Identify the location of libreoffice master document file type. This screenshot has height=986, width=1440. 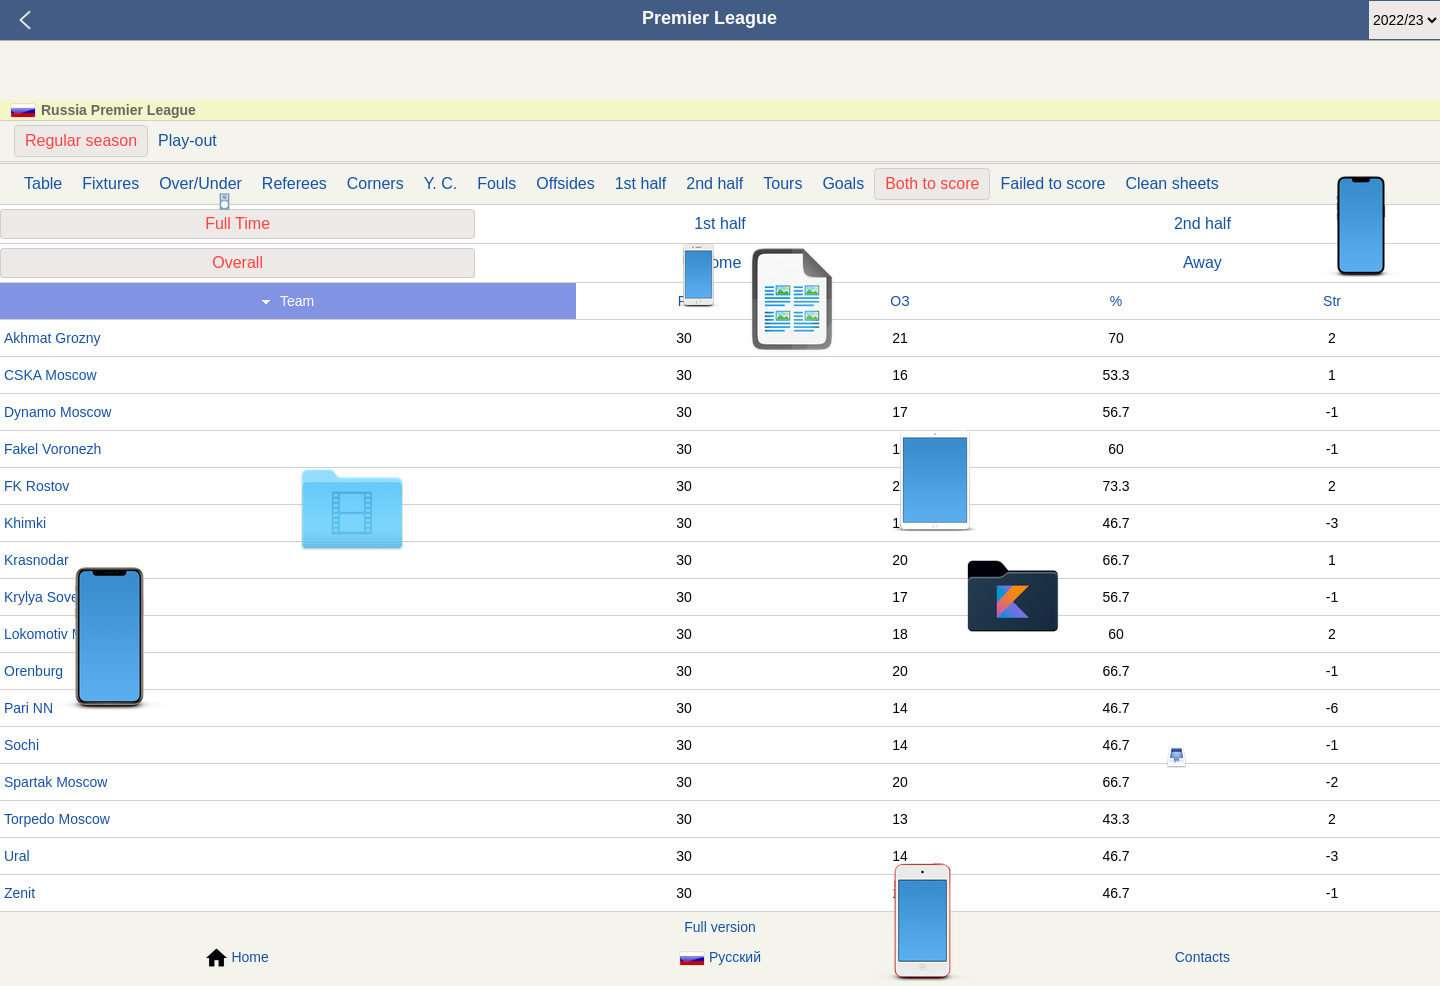
(792, 299).